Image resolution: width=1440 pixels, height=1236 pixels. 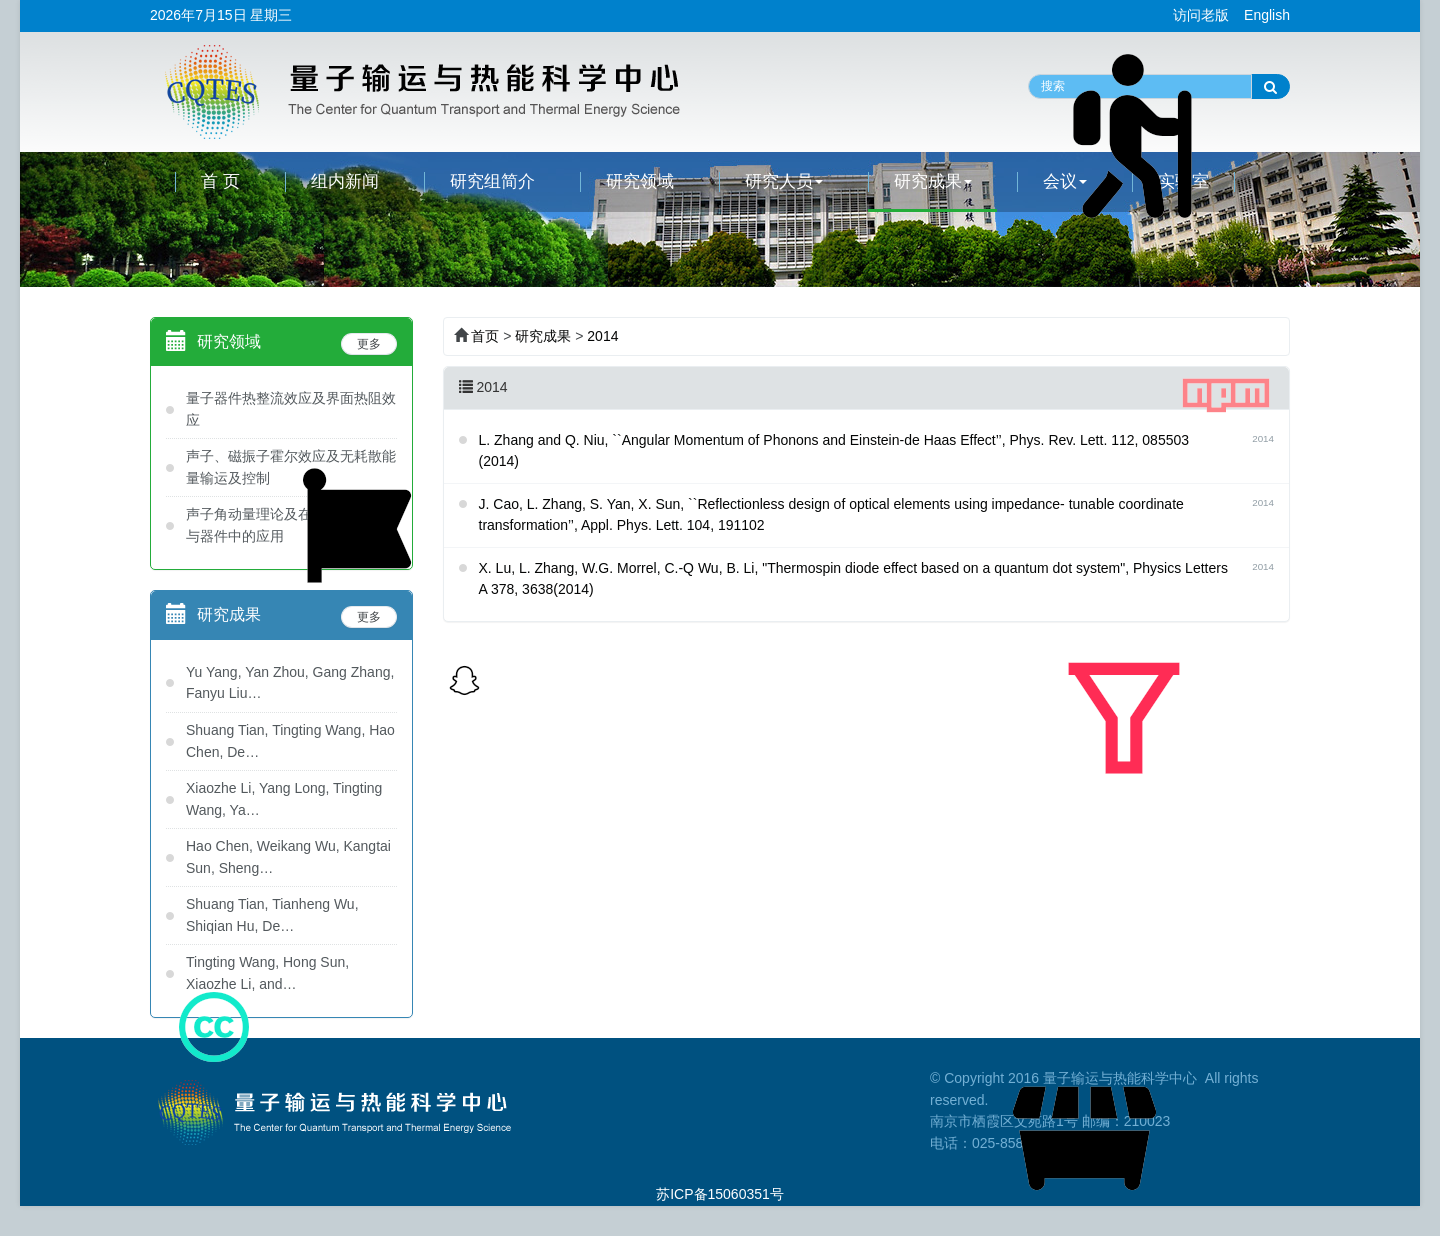 What do you see at coordinates (357, 525) in the screenshot?
I see `font awesome brand logo` at bounding box center [357, 525].